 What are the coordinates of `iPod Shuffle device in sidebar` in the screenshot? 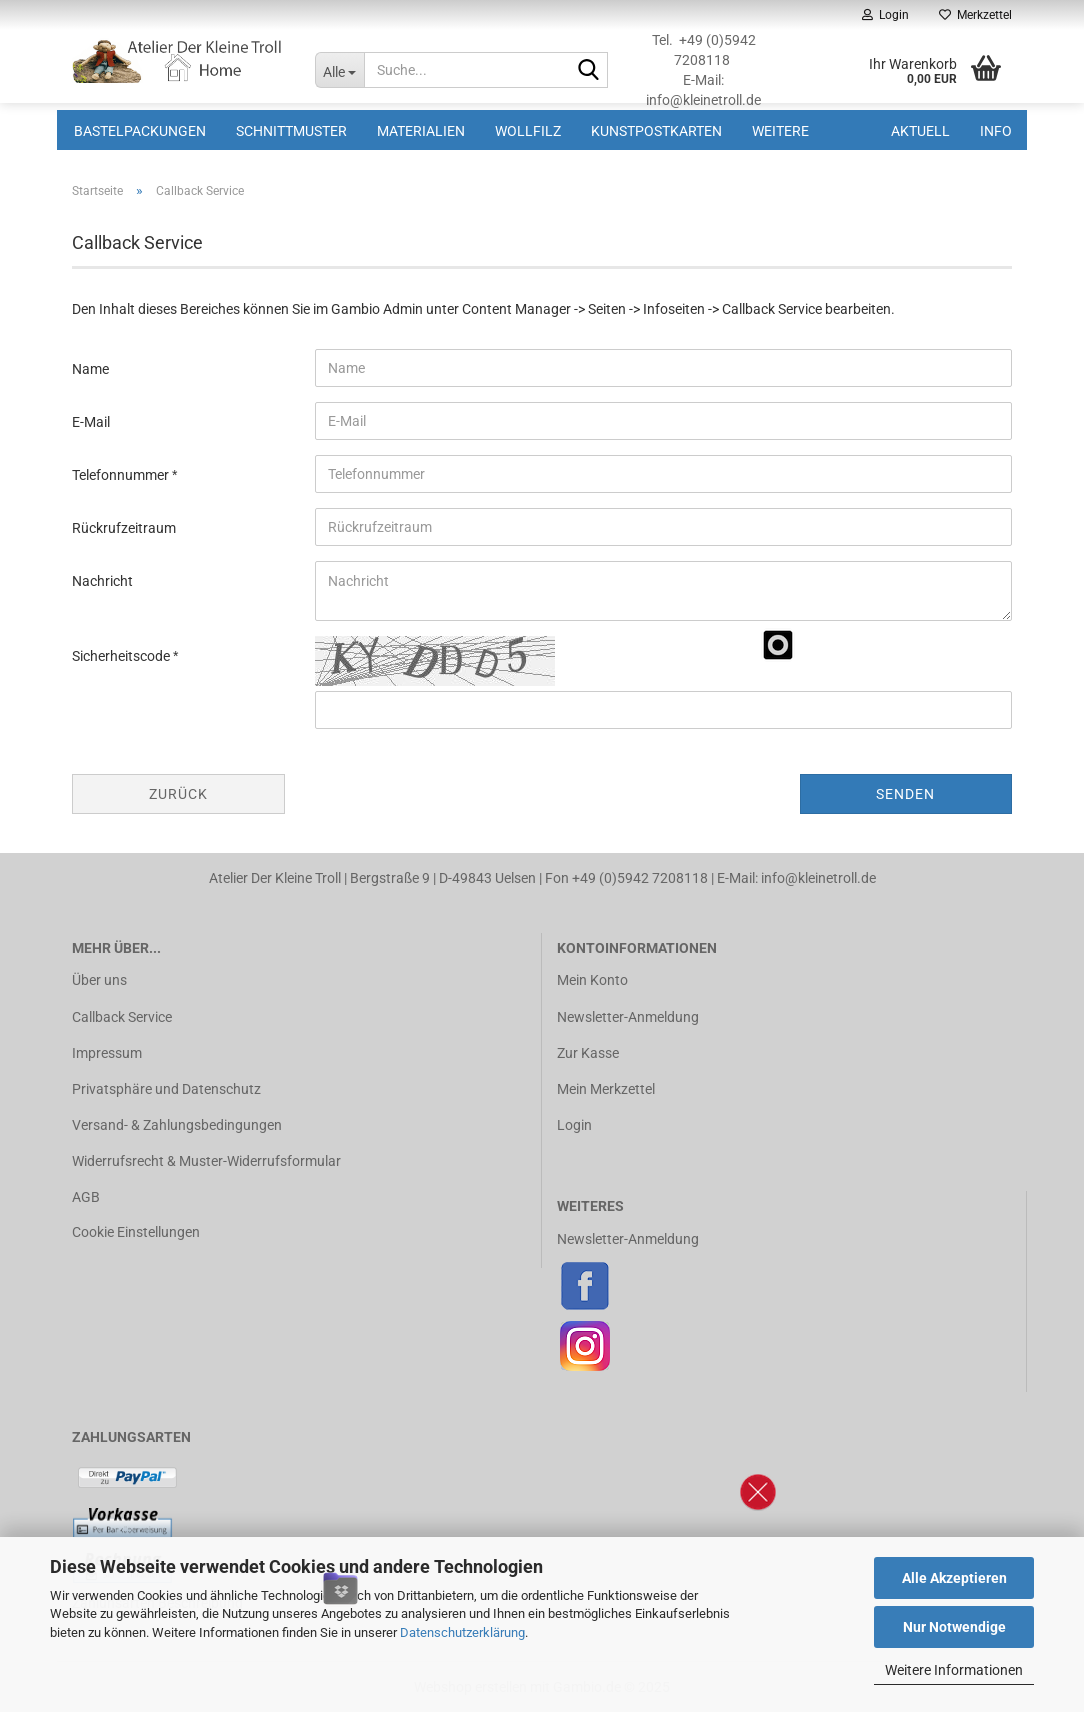 It's located at (778, 645).